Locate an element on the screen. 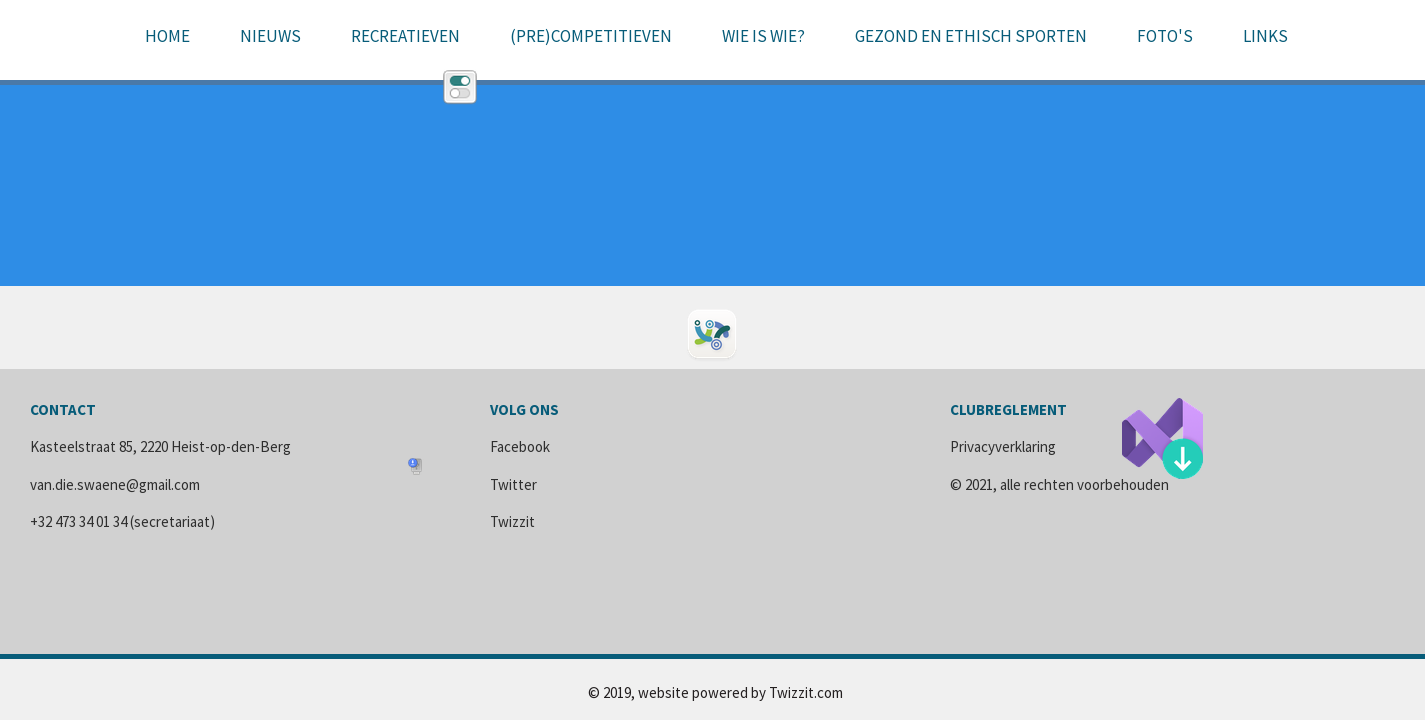 The image size is (1425, 720). open barrier app for keyboard and mouse sharing is located at coordinates (712, 334).